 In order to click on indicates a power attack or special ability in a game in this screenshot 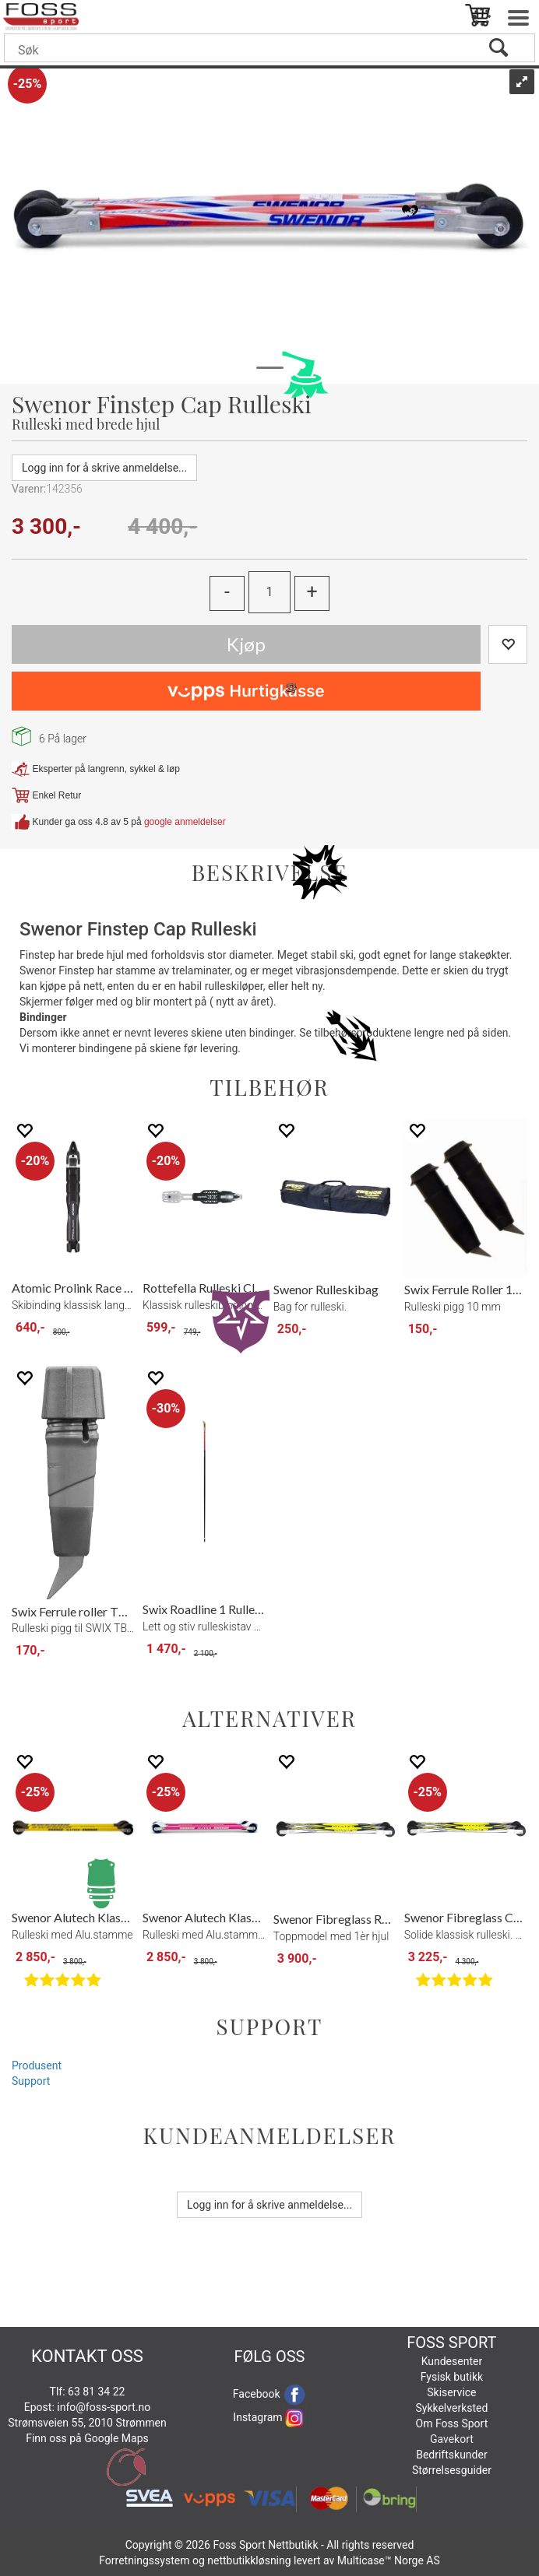, I will do `click(351, 1035)`.